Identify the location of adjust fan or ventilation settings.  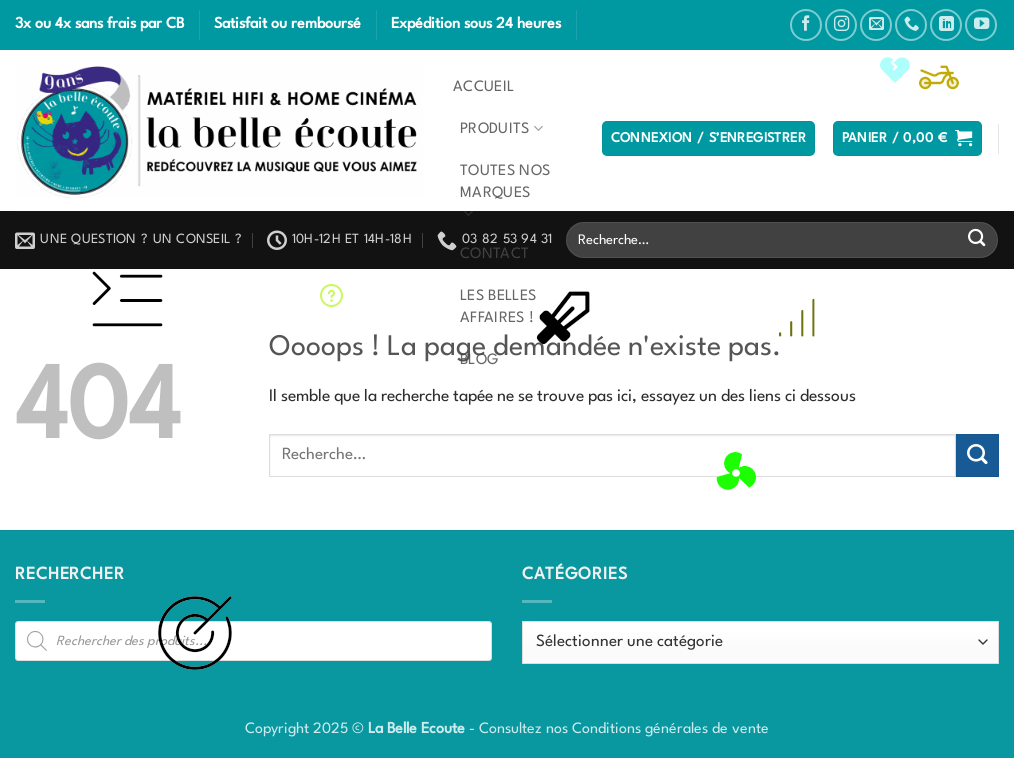
(736, 473).